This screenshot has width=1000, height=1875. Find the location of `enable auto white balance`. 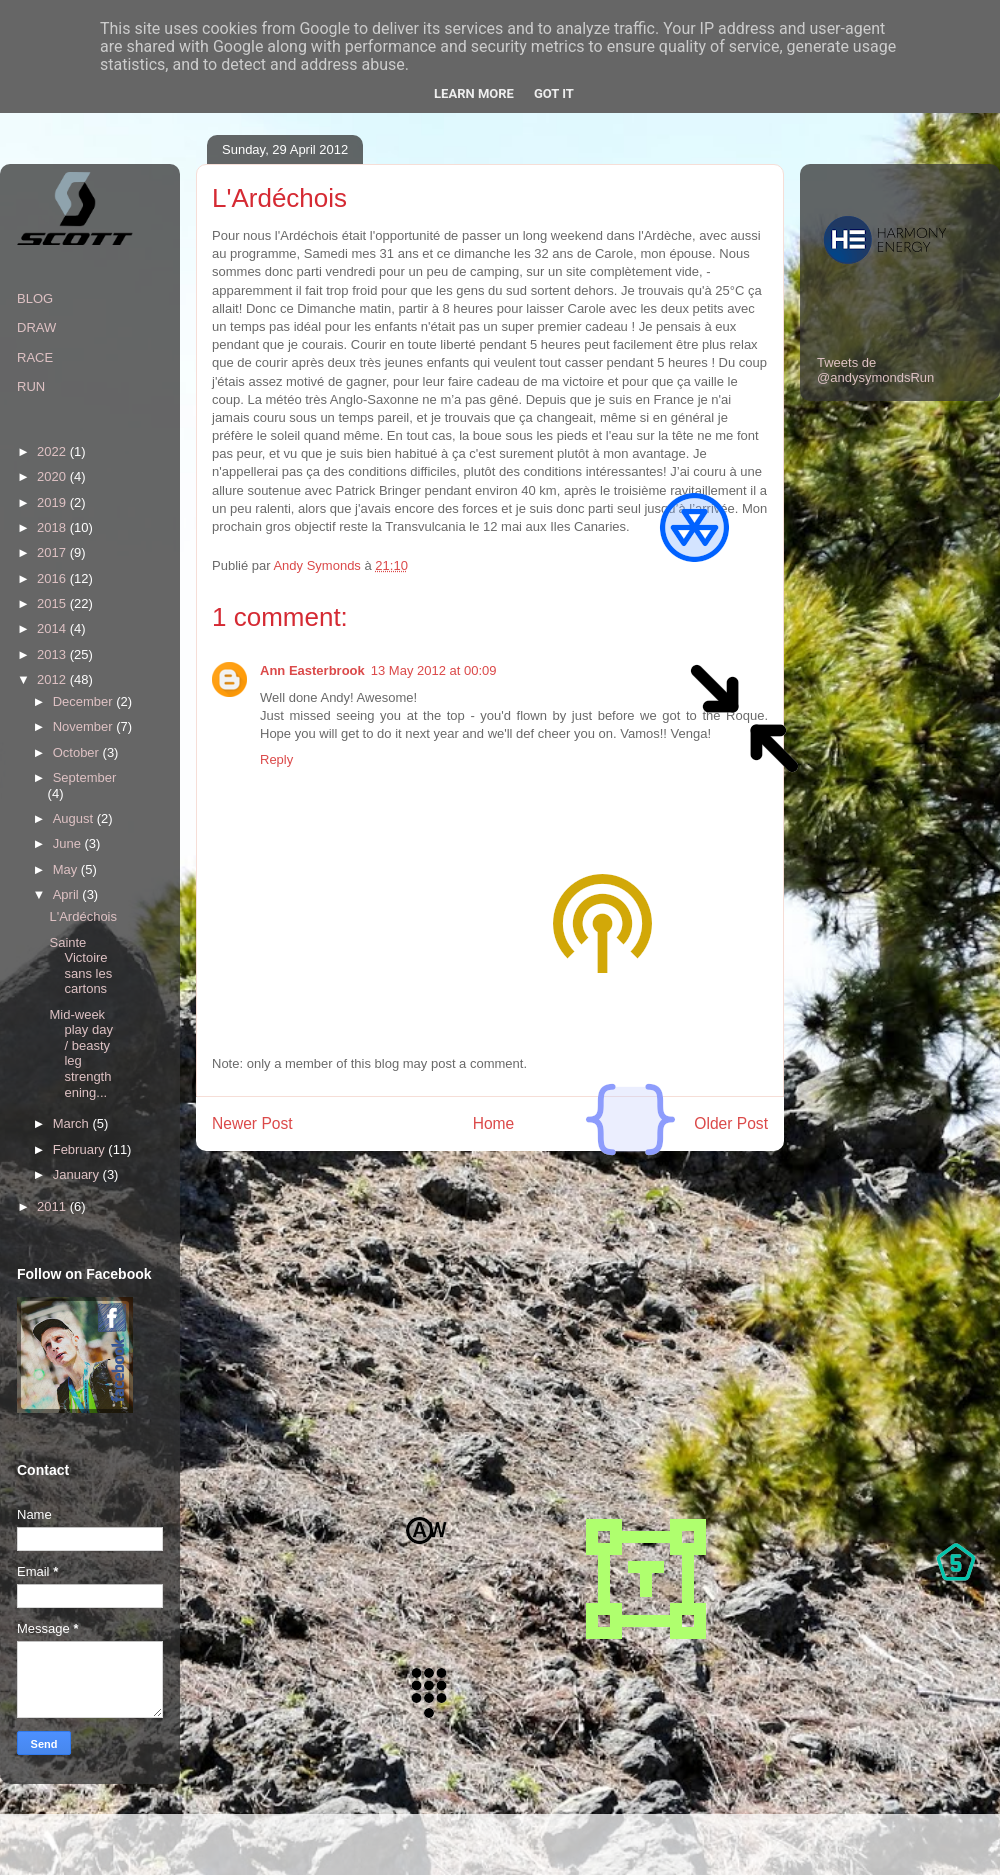

enable auto white balance is located at coordinates (426, 1530).